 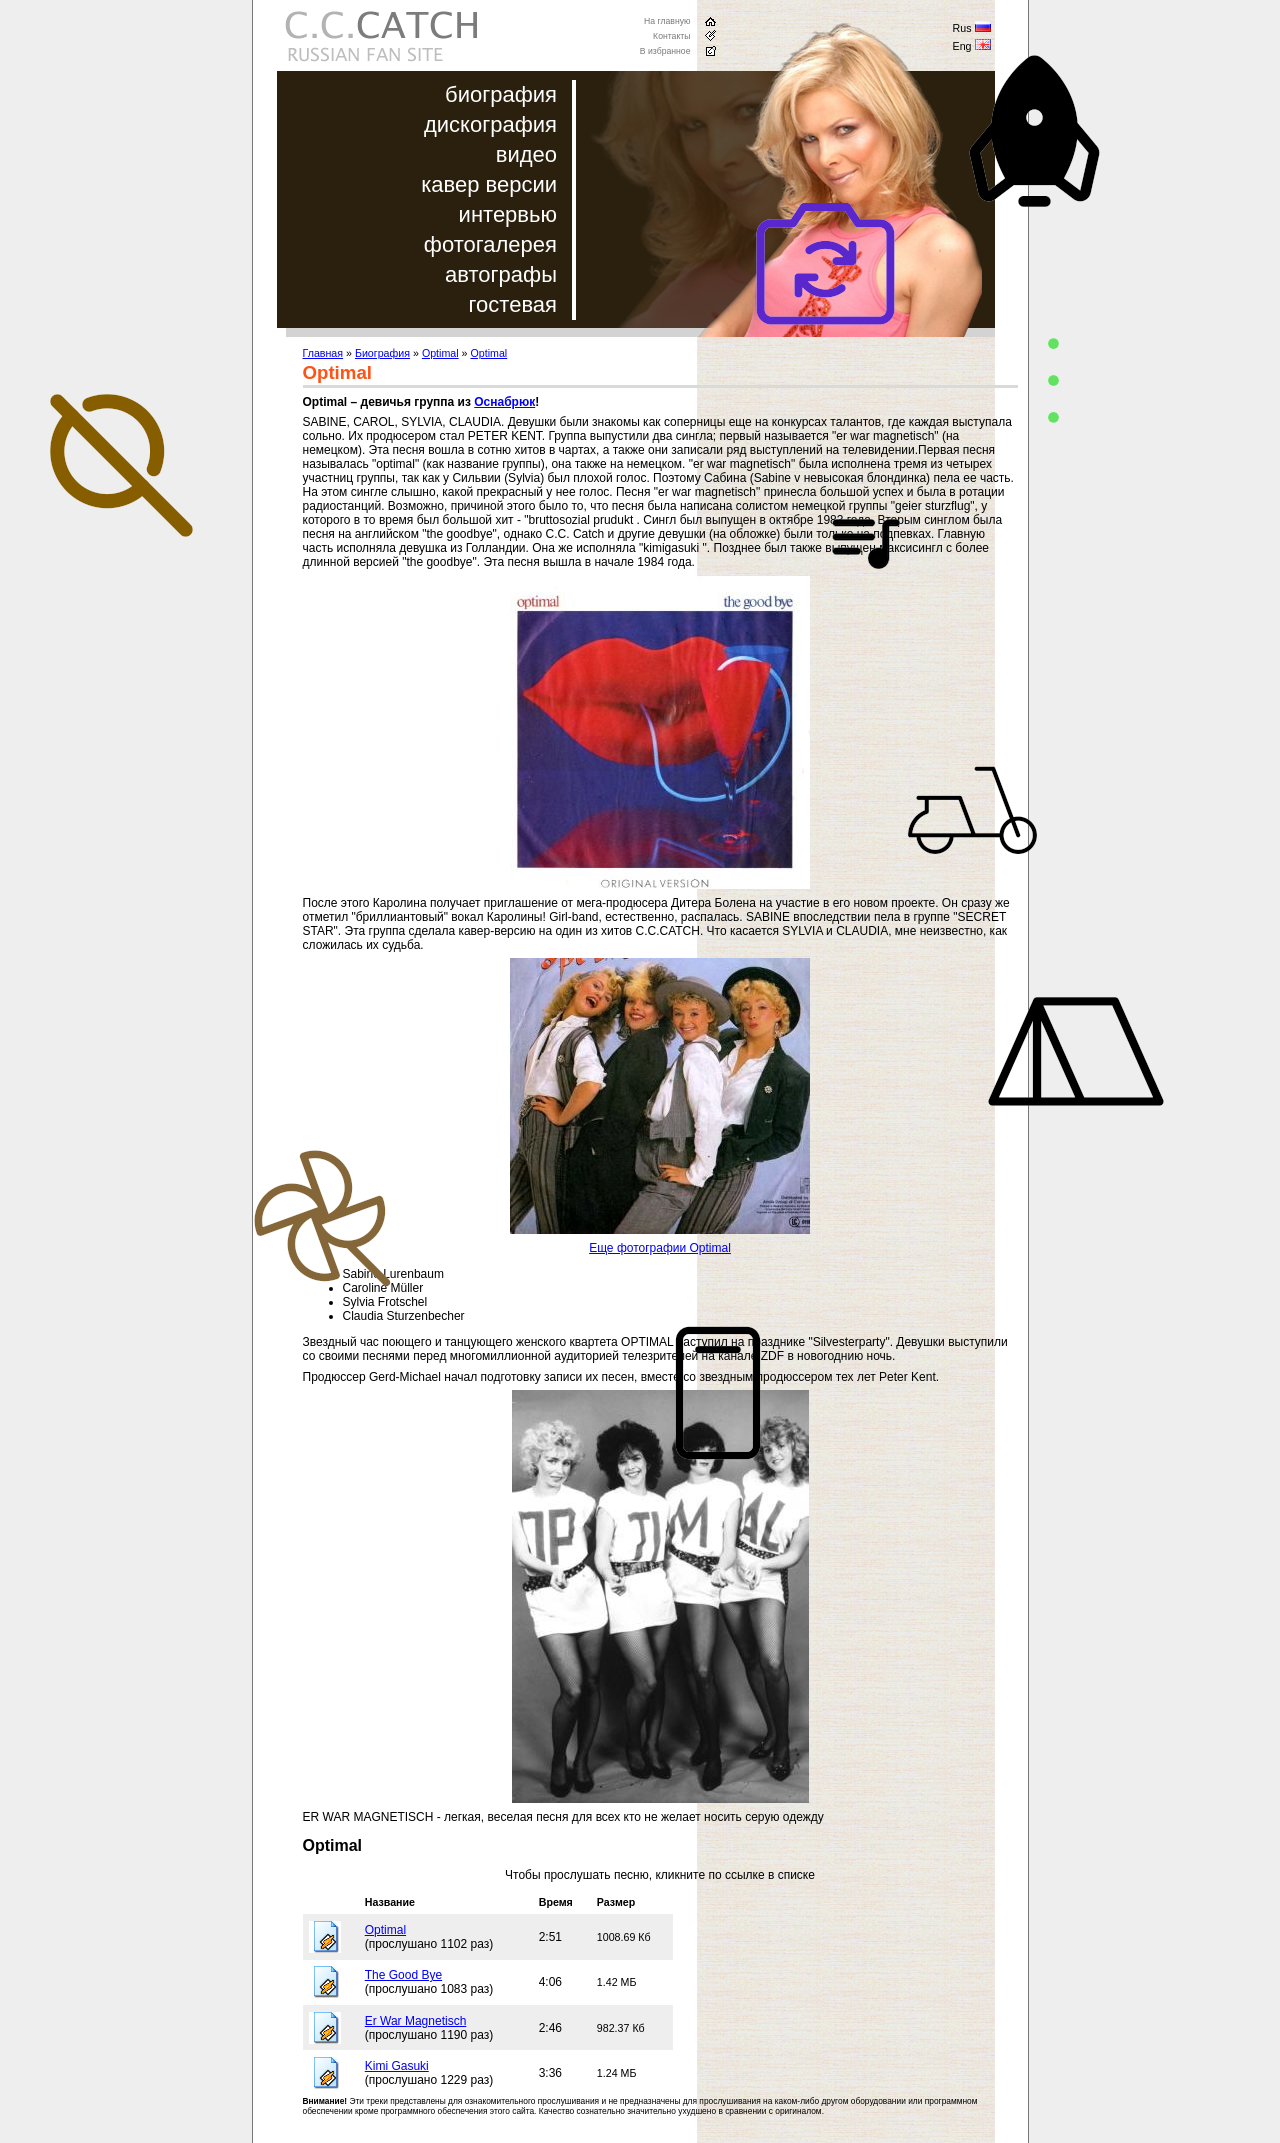 I want to click on search functionality is disabled, so click(x=121, y=465).